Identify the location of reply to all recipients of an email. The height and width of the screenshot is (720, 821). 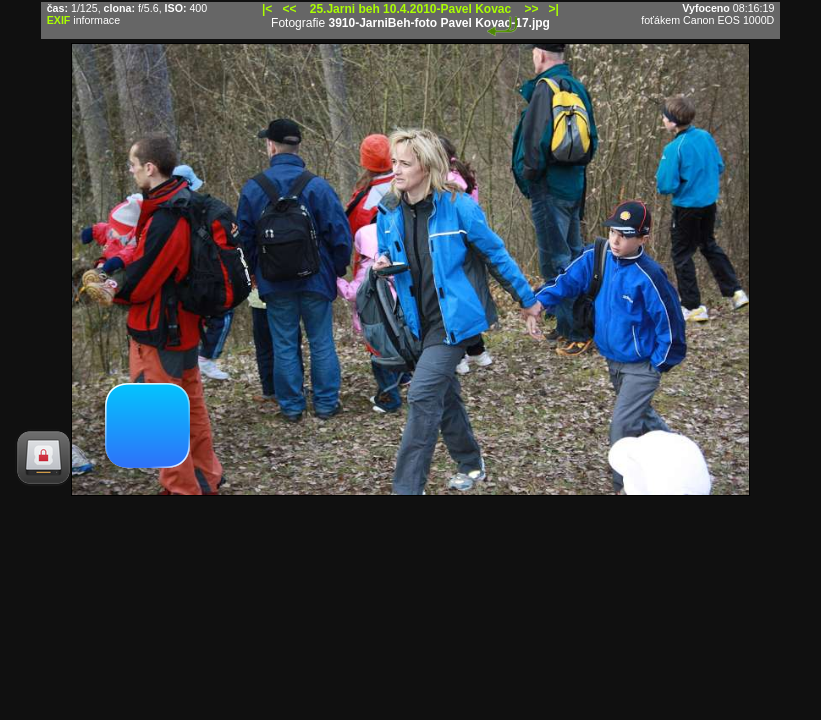
(501, 24).